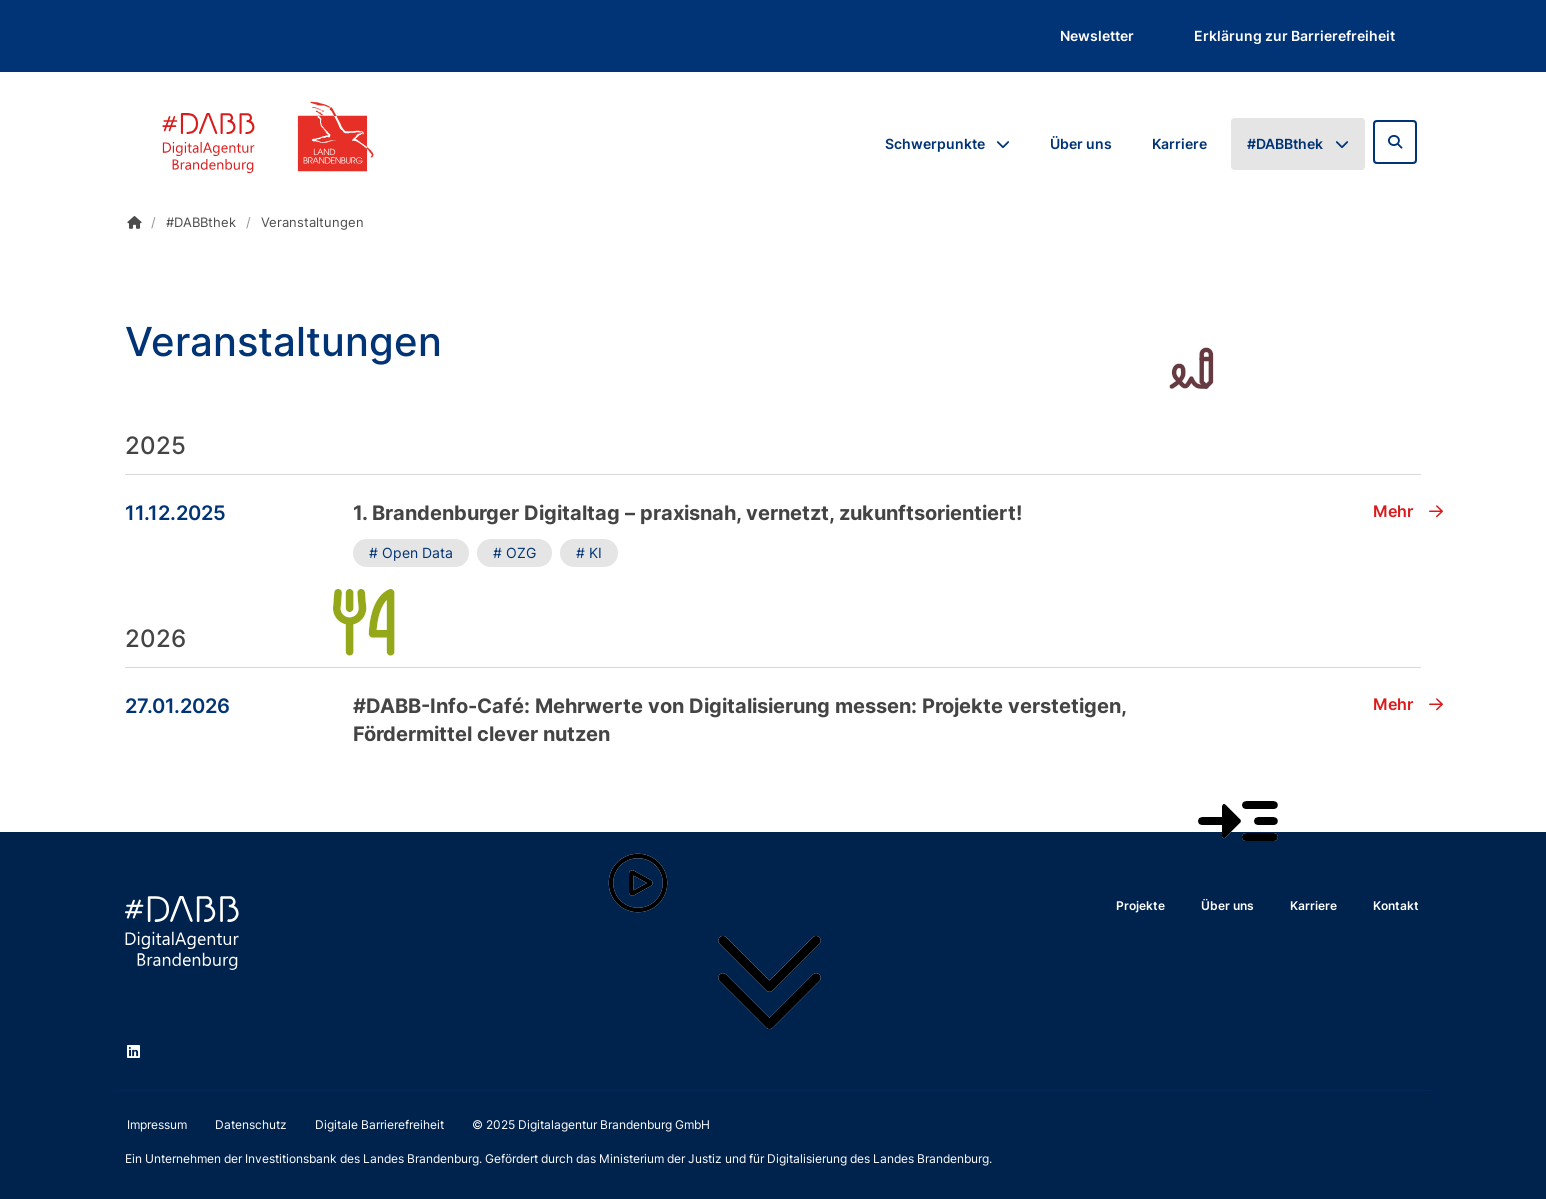  Describe the element at coordinates (1238, 821) in the screenshot. I see `expand to read more content` at that location.